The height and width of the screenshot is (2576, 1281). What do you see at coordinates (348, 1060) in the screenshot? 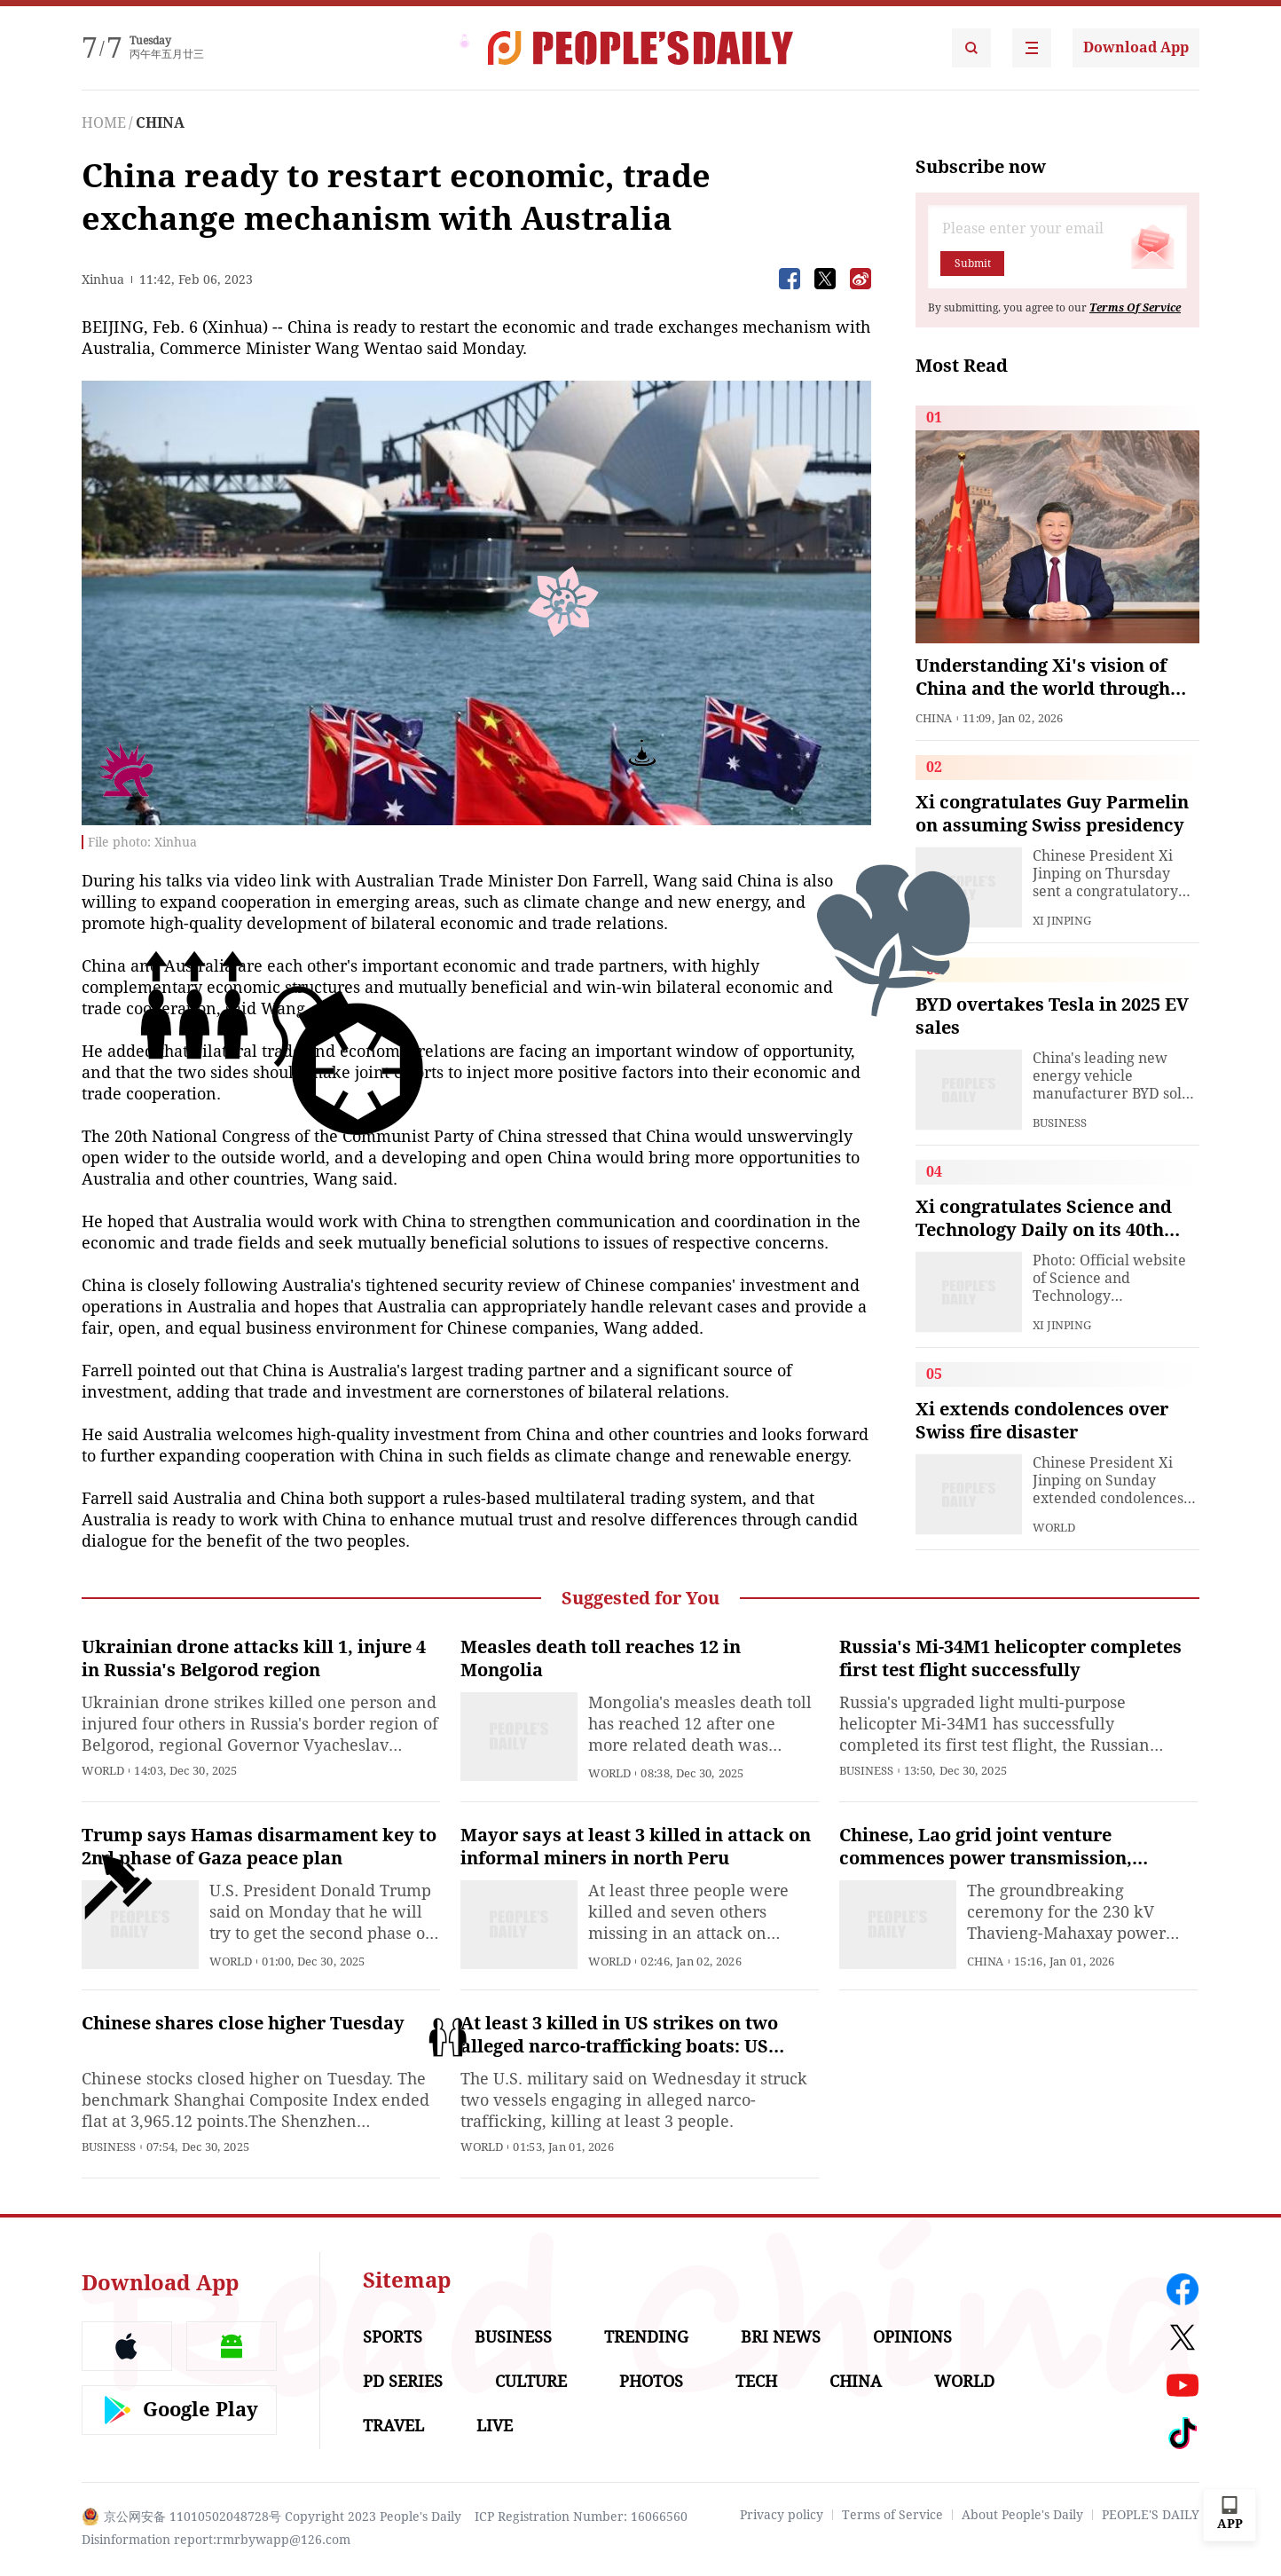
I see `activate ice bomb ability or weapon` at bounding box center [348, 1060].